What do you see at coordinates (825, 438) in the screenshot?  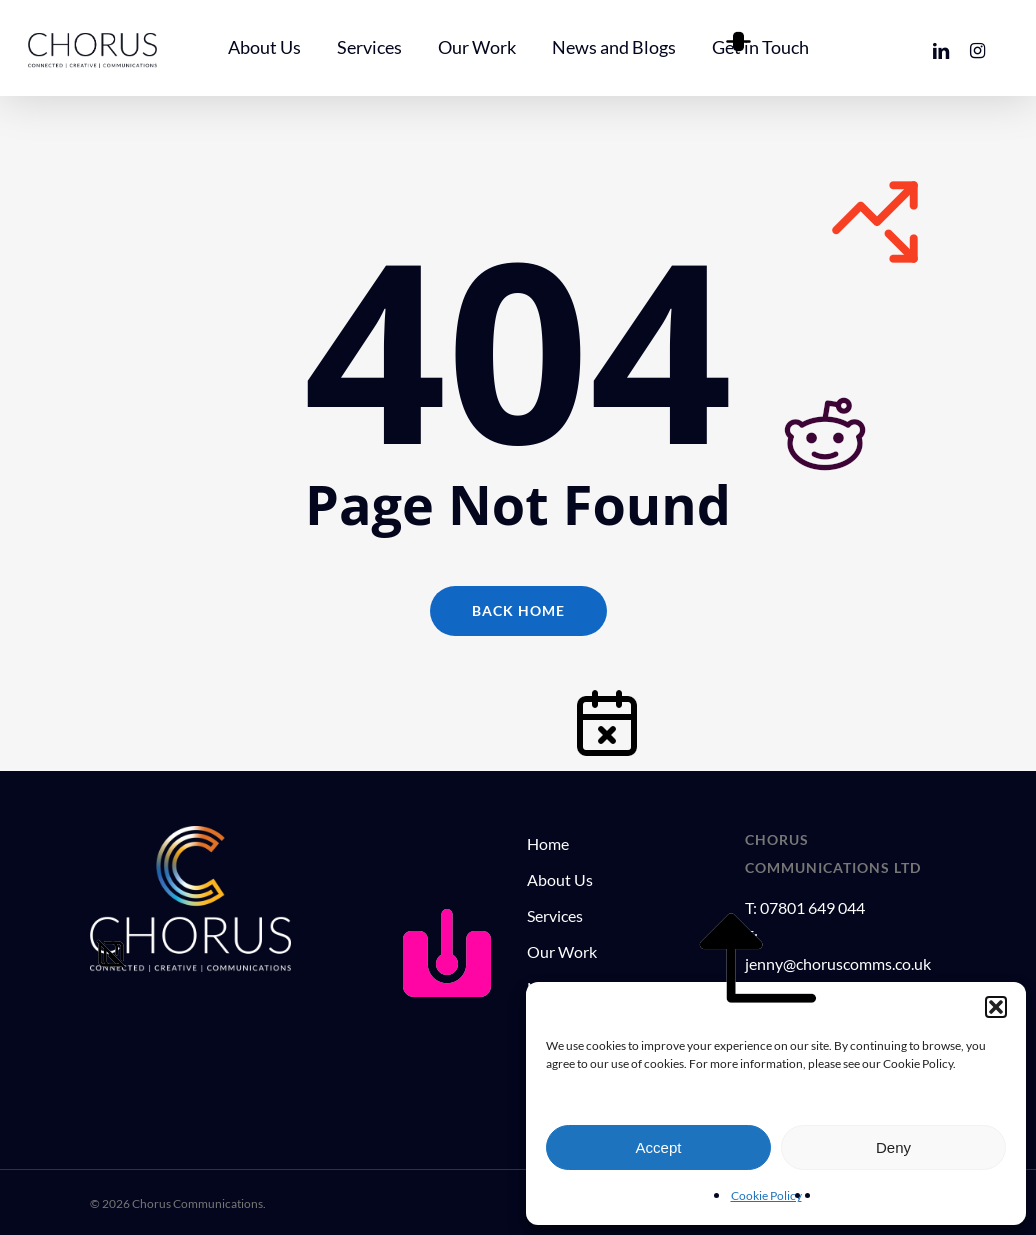 I see `open the Reddit app` at bounding box center [825, 438].